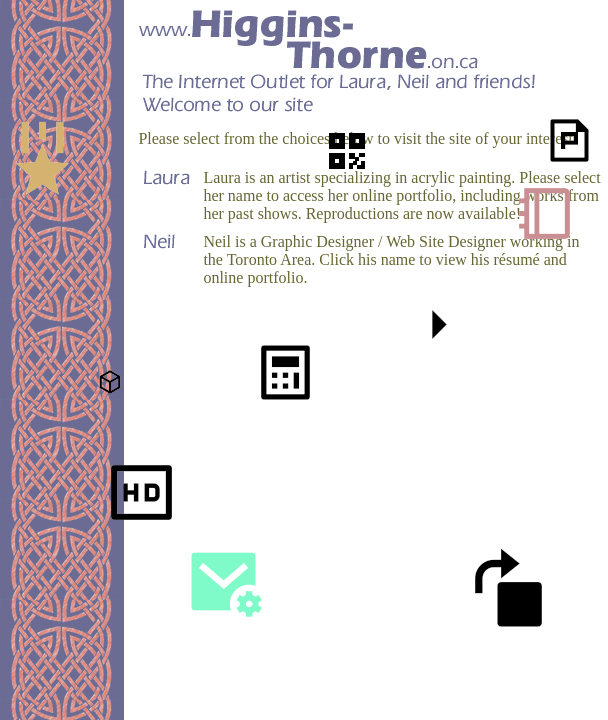 The image size is (608, 720). What do you see at coordinates (439, 324) in the screenshot?
I see `expand a collapsed menu or section` at bounding box center [439, 324].